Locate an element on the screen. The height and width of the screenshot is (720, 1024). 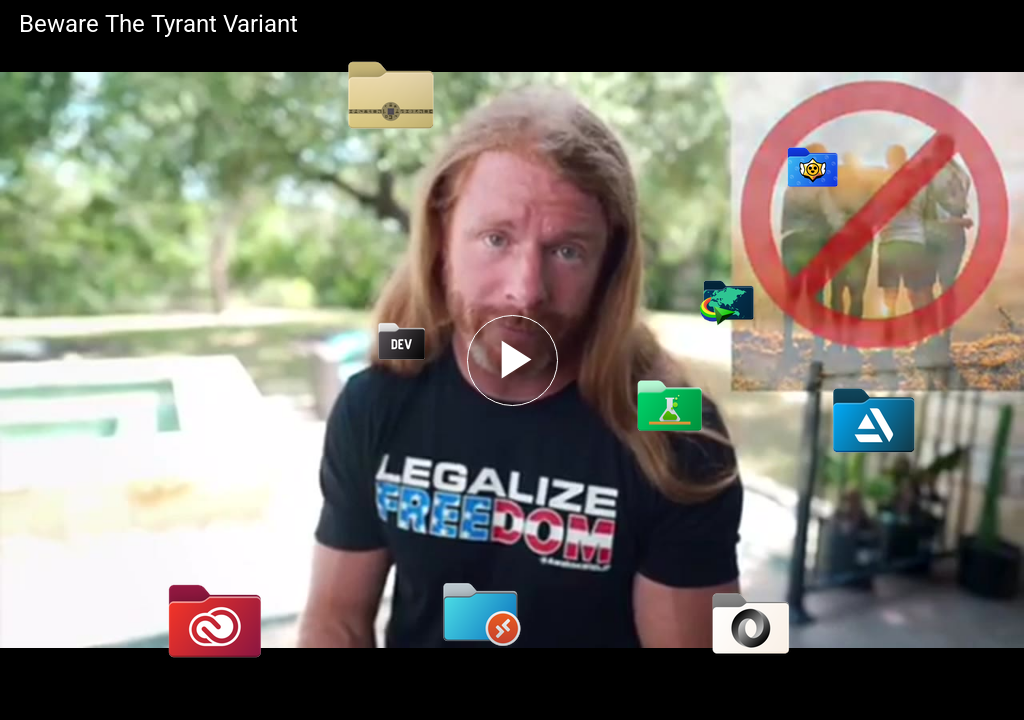
folder containing dev.to related projects or resources is located at coordinates (401, 342).